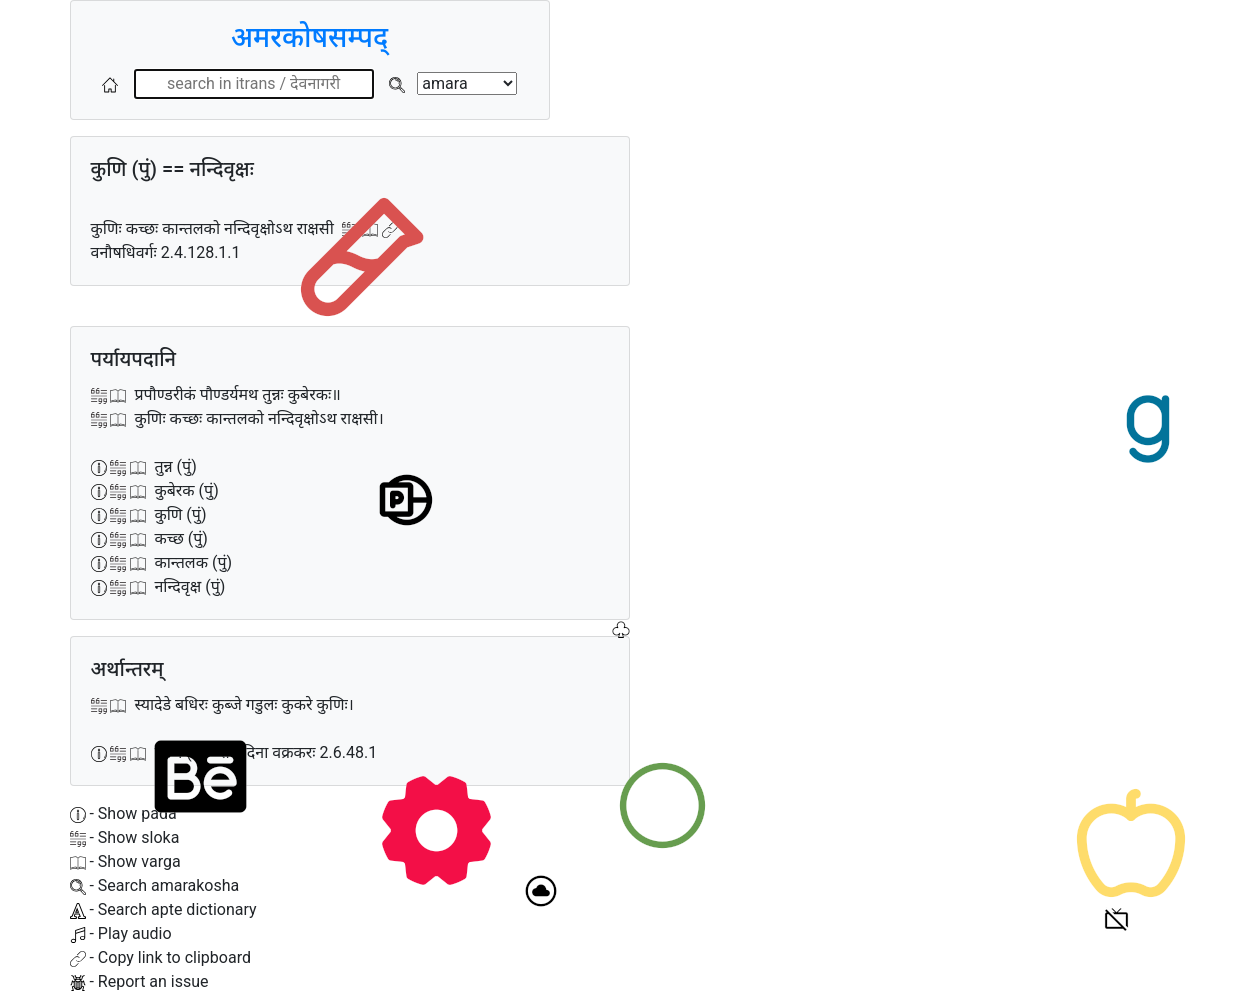  What do you see at coordinates (405, 500) in the screenshot?
I see `open Microsoft PowerPoint` at bounding box center [405, 500].